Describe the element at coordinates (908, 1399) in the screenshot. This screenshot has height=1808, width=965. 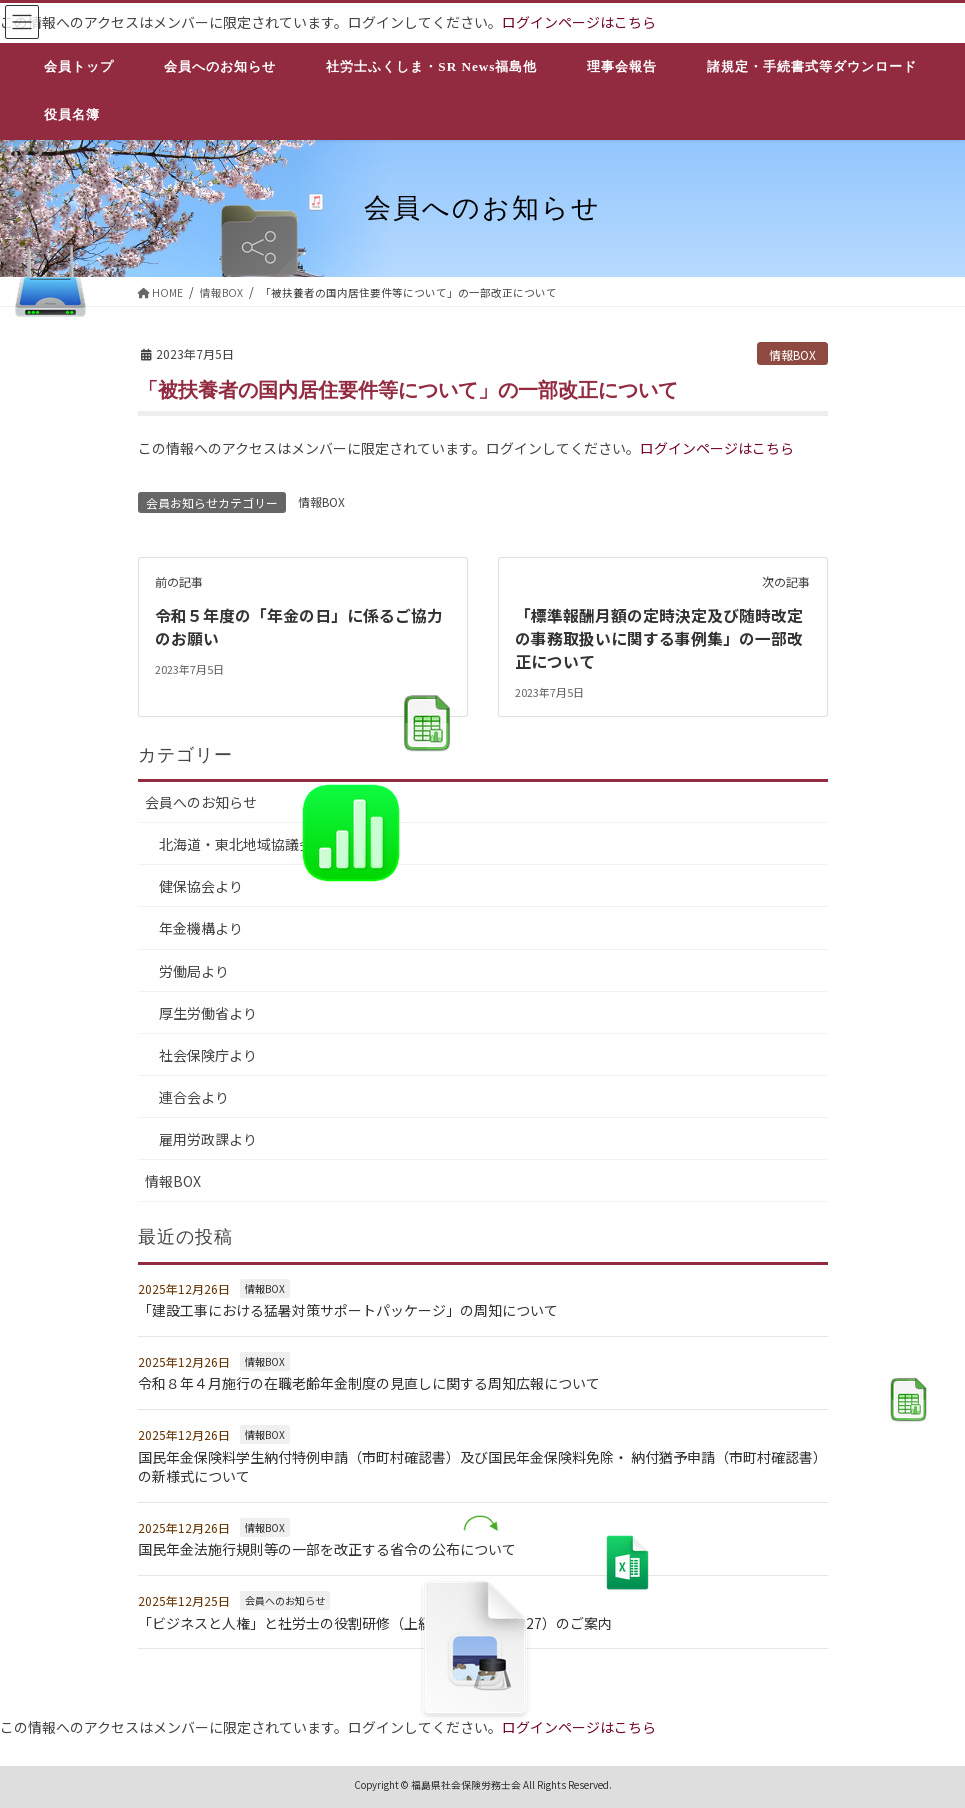
I see `libreoffice calc spreadsheet template file` at that location.